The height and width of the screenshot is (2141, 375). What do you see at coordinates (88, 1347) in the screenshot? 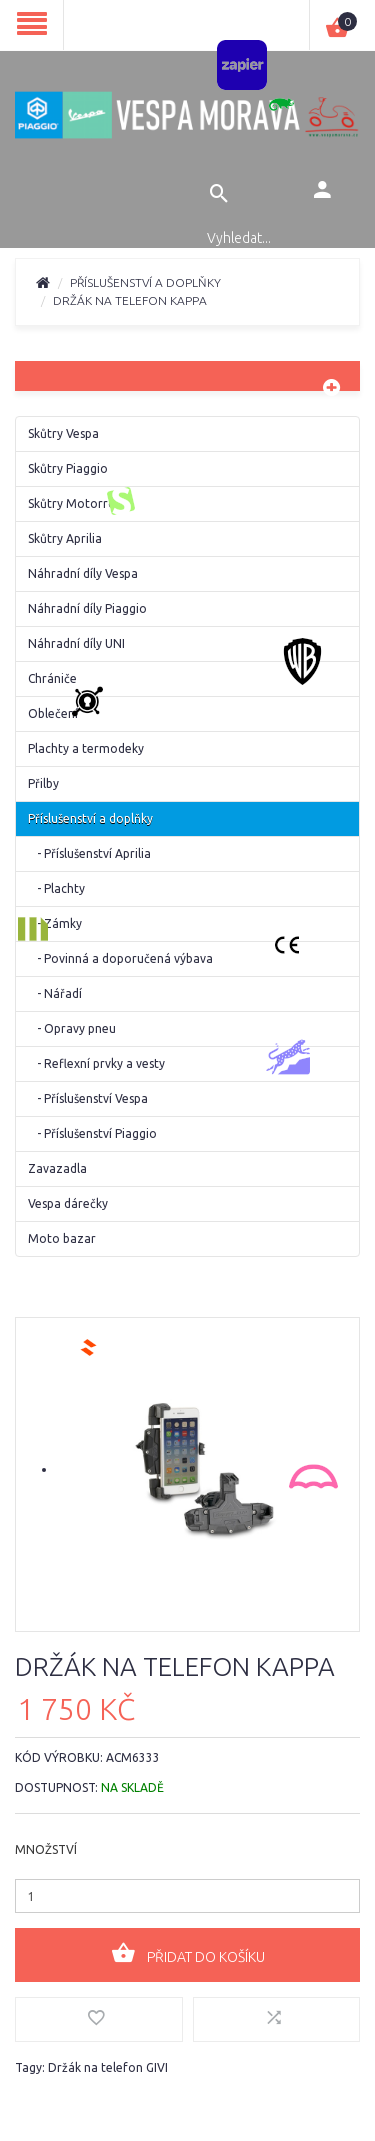
I see `nanostores library logo` at bounding box center [88, 1347].